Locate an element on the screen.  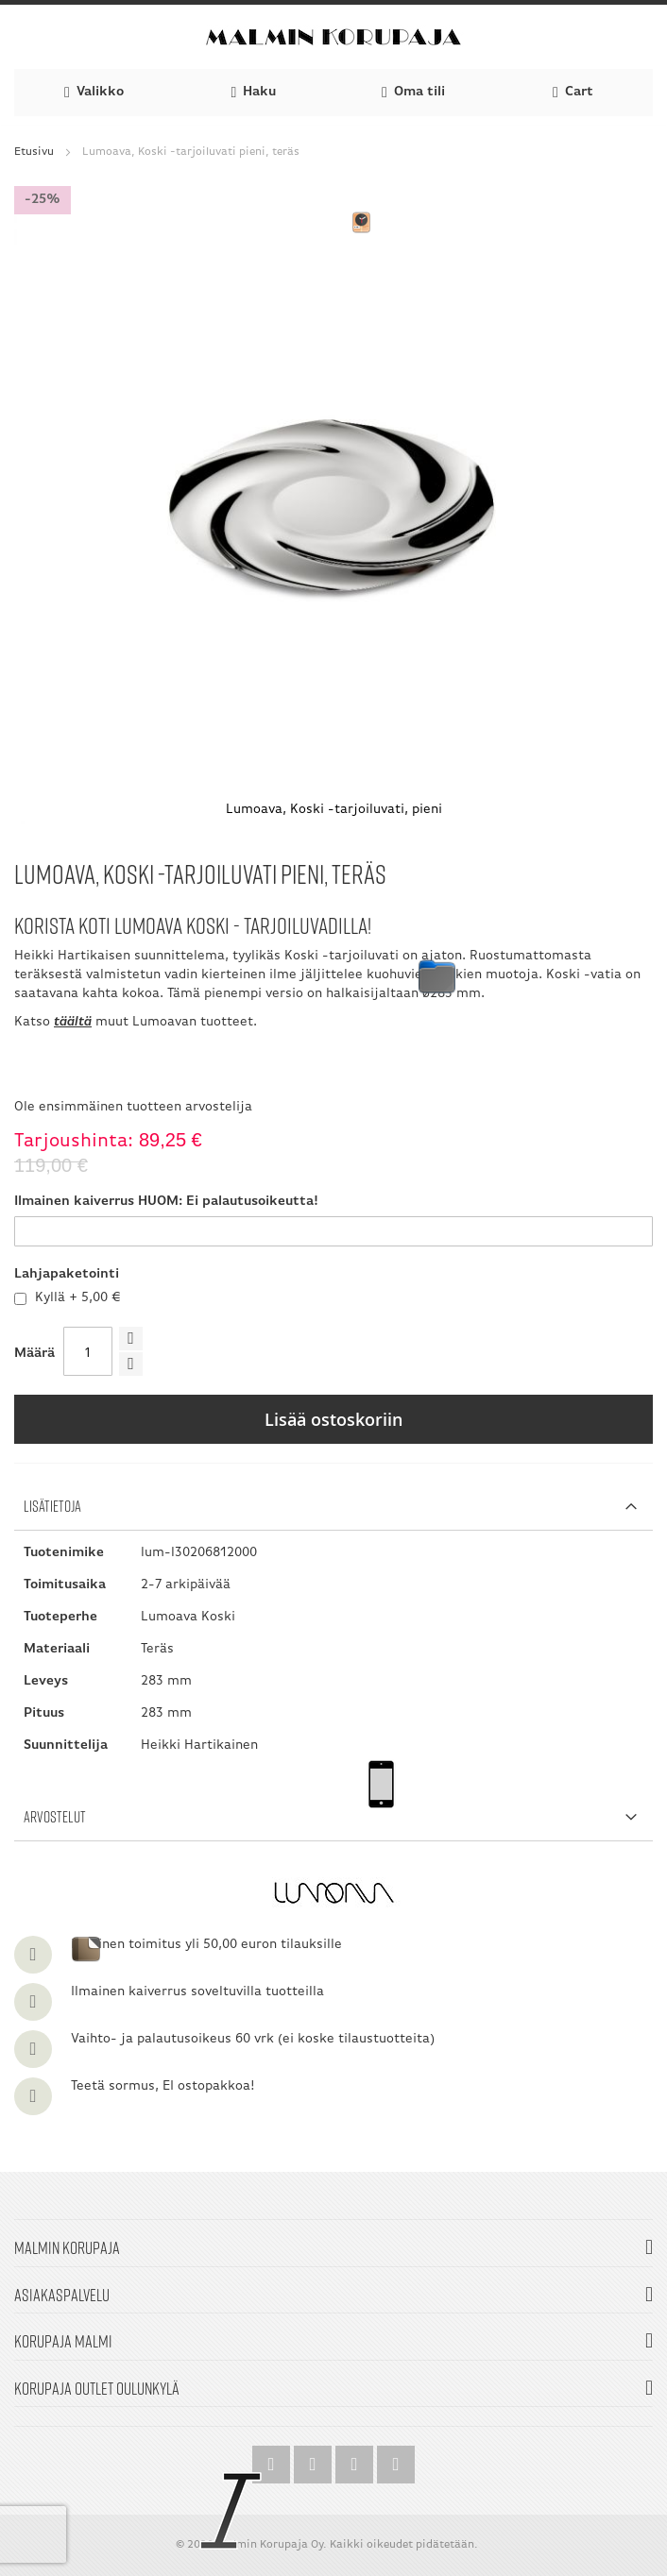
change desktop wallpaper settings is located at coordinates (86, 1948).